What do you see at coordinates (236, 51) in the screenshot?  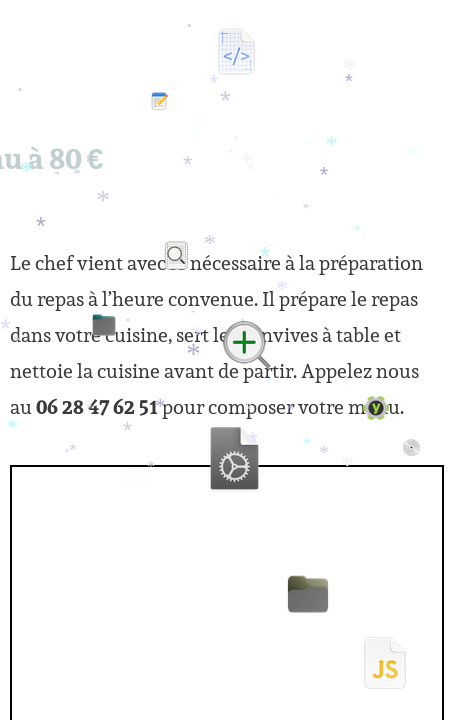 I see `twig template file icon` at bounding box center [236, 51].